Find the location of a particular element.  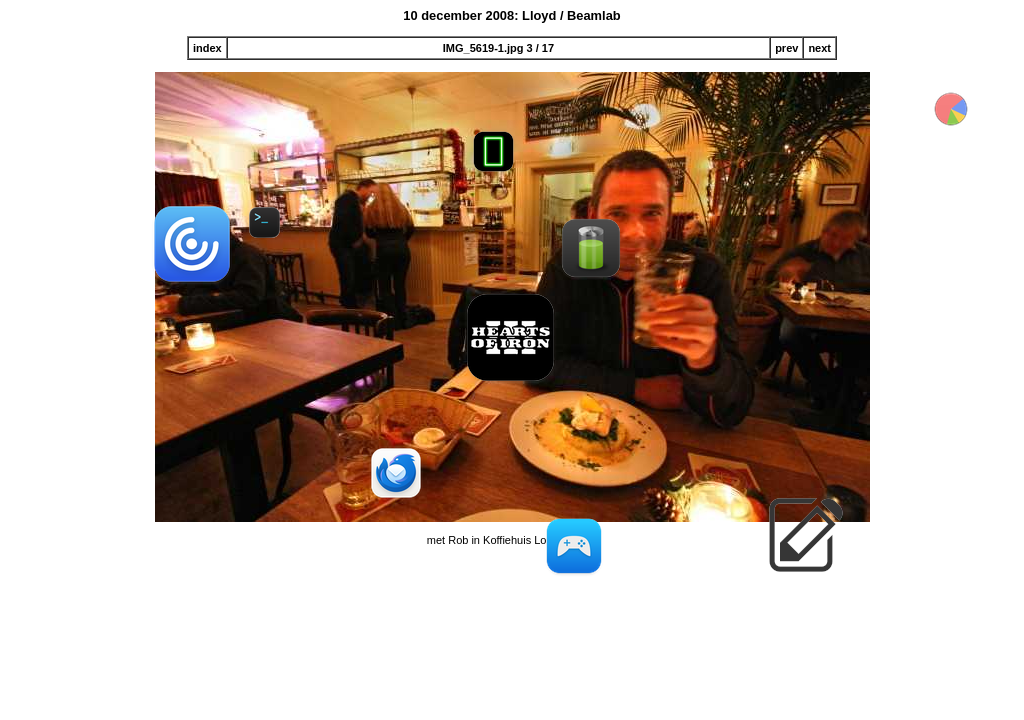

launch portal reloaded game is located at coordinates (493, 151).